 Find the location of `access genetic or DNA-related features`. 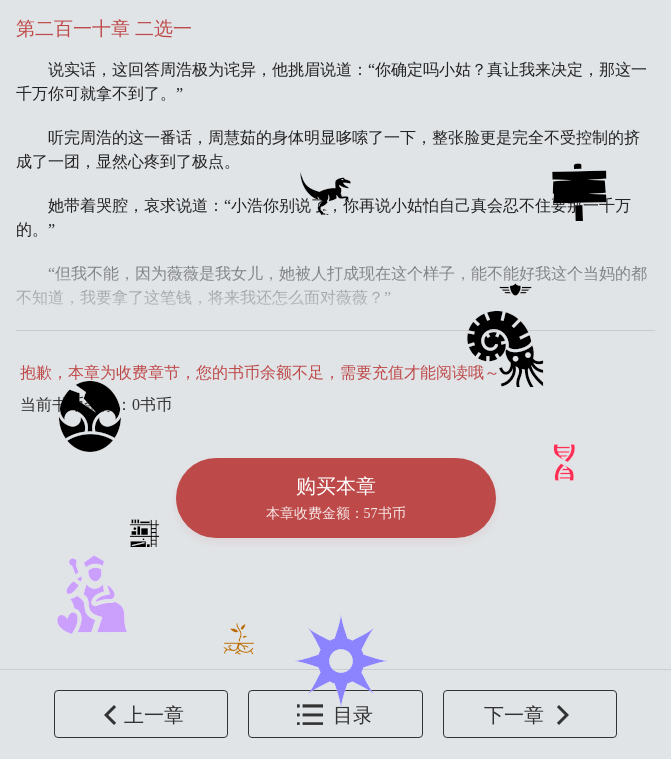

access genetic or DNA-related features is located at coordinates (564, 462).